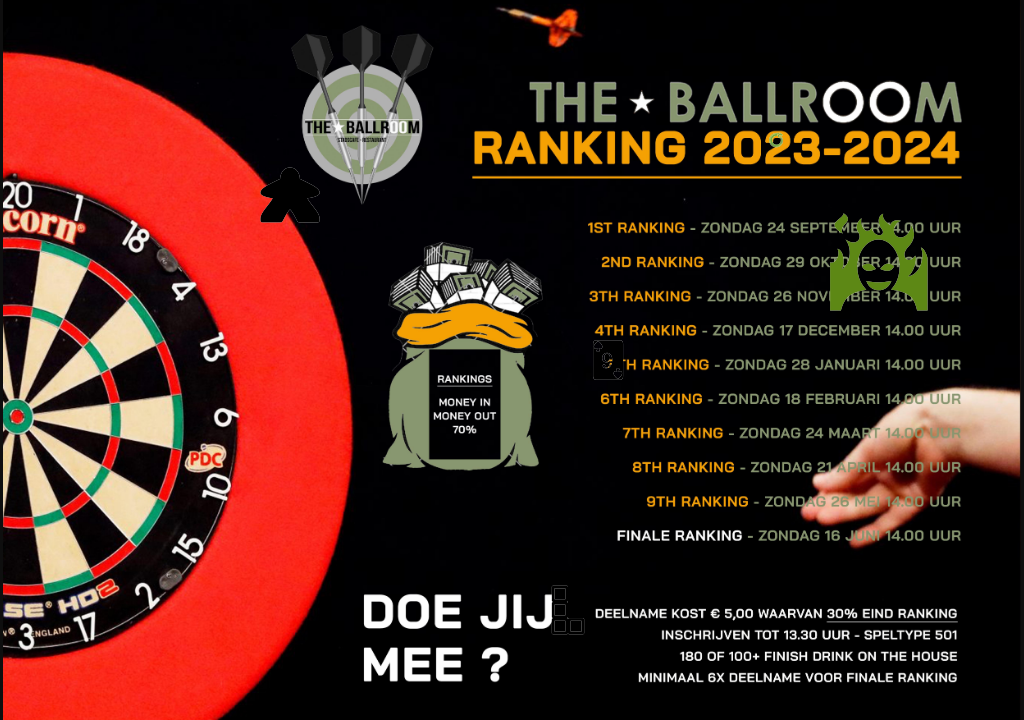  What do you see at coordinates (608, 360) in the screenshot?
I see `select the 9 of spades card` at bounding box center [608, 360].